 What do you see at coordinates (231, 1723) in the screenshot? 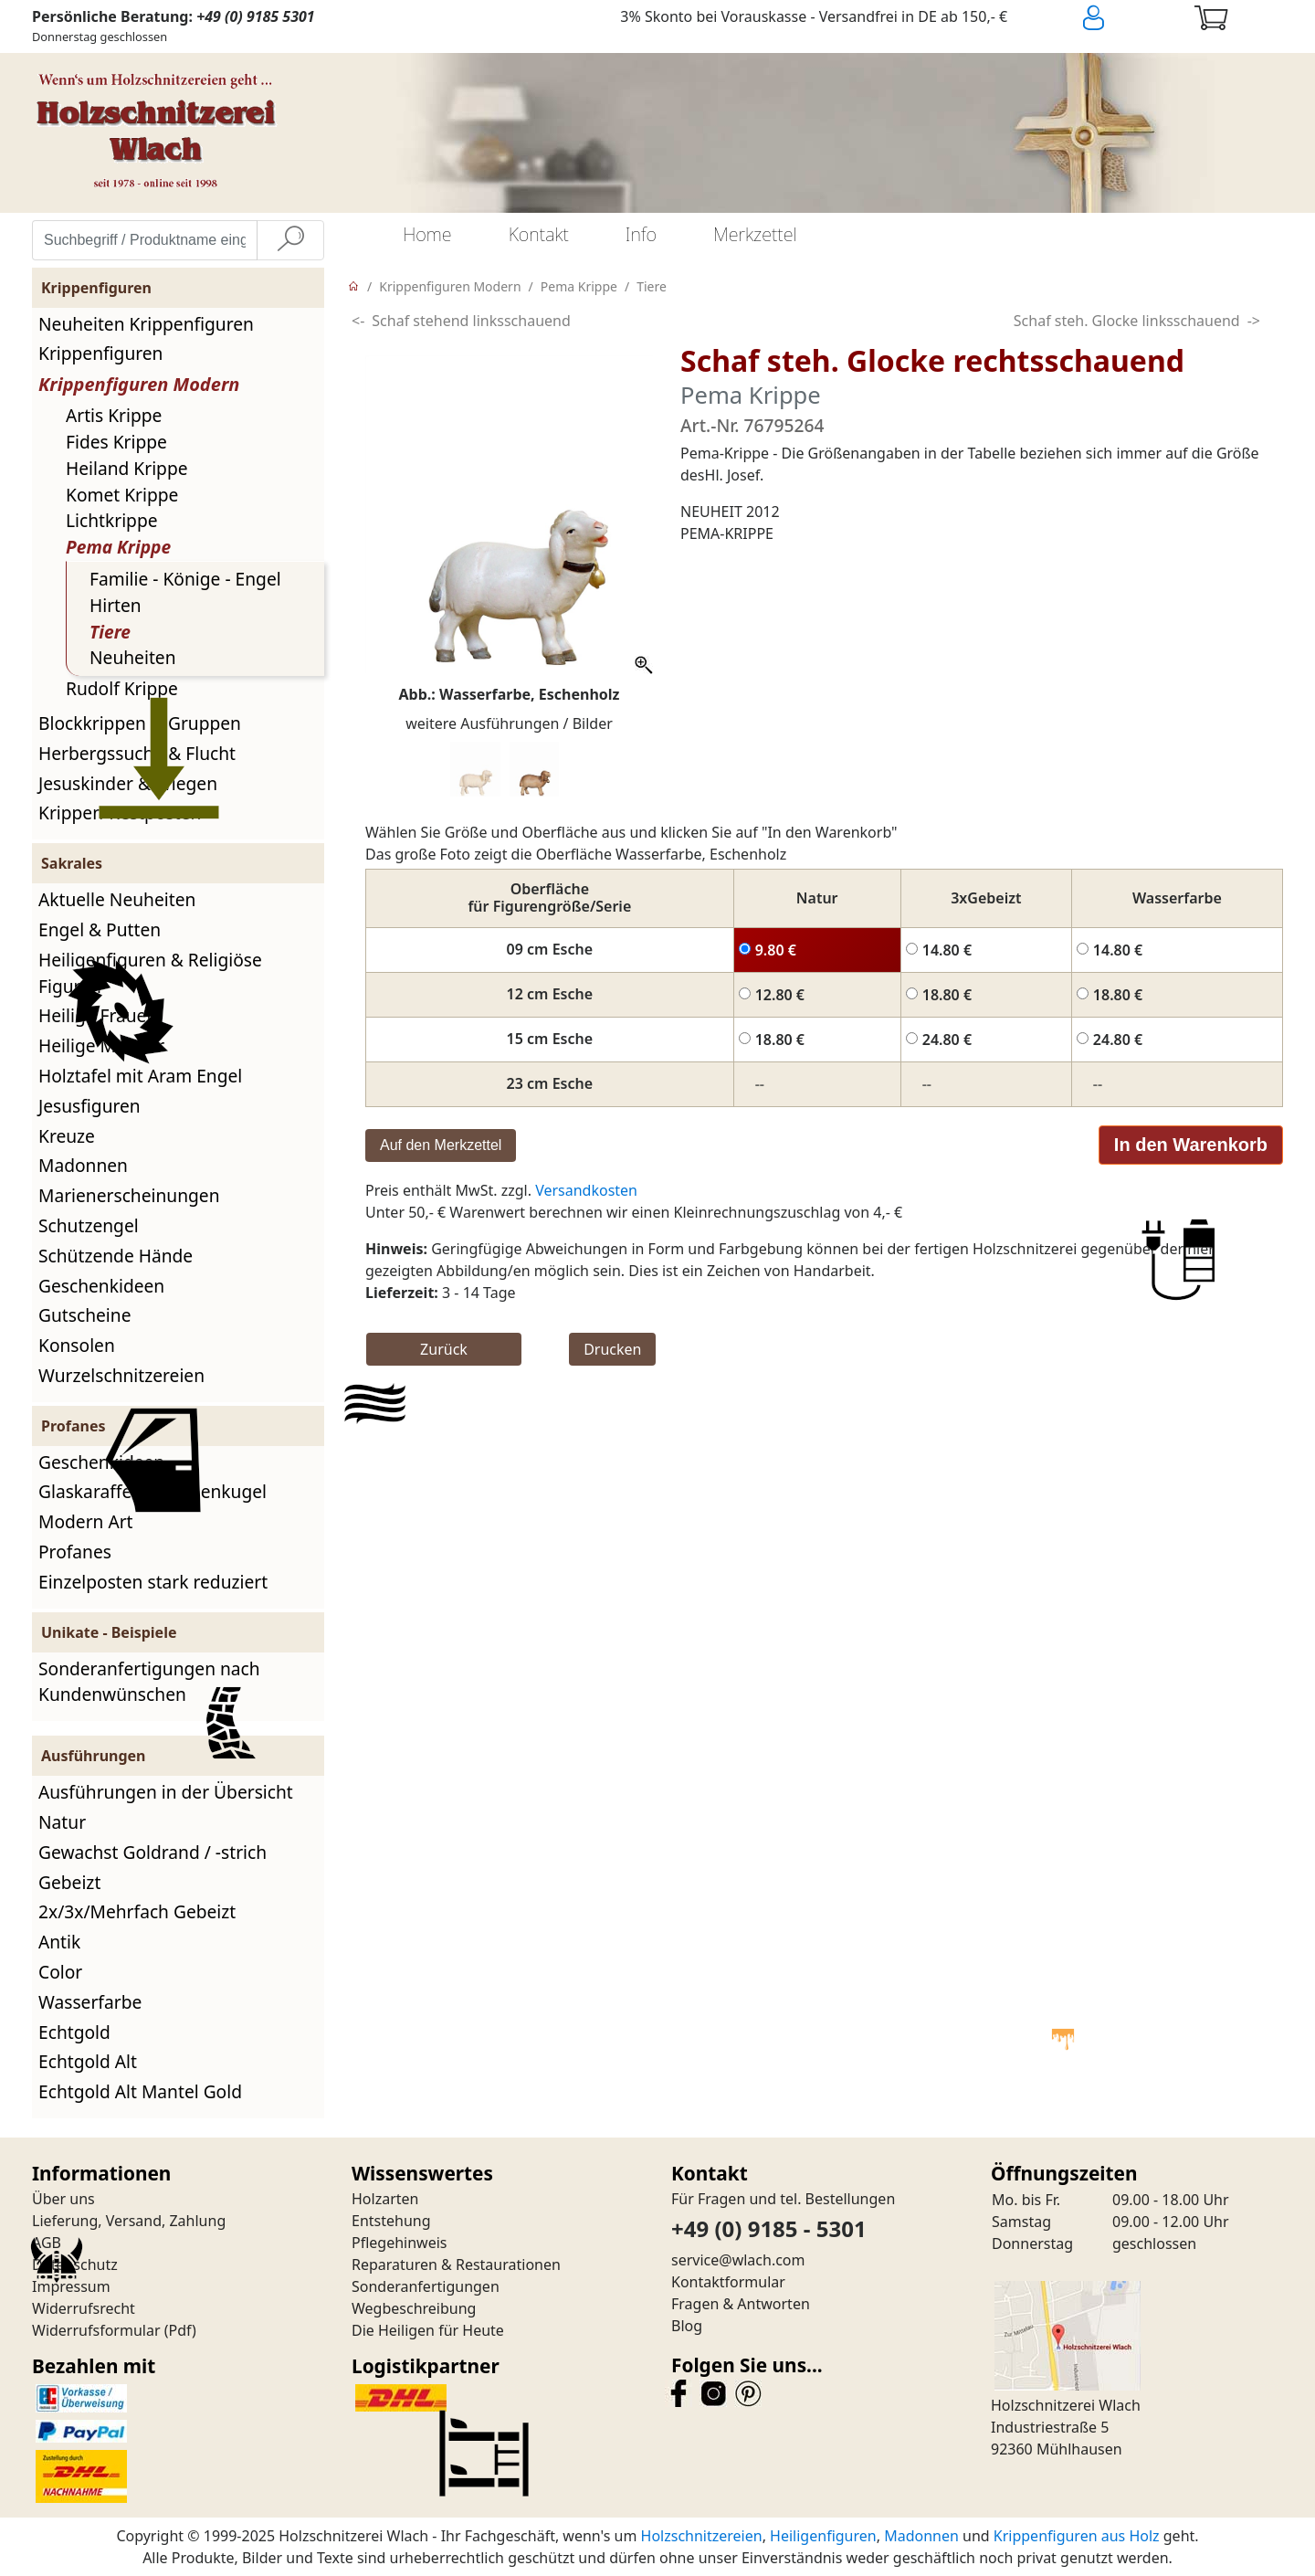
I see `select or place a stone pathway in a building game` at bounding box center [231, 1723].